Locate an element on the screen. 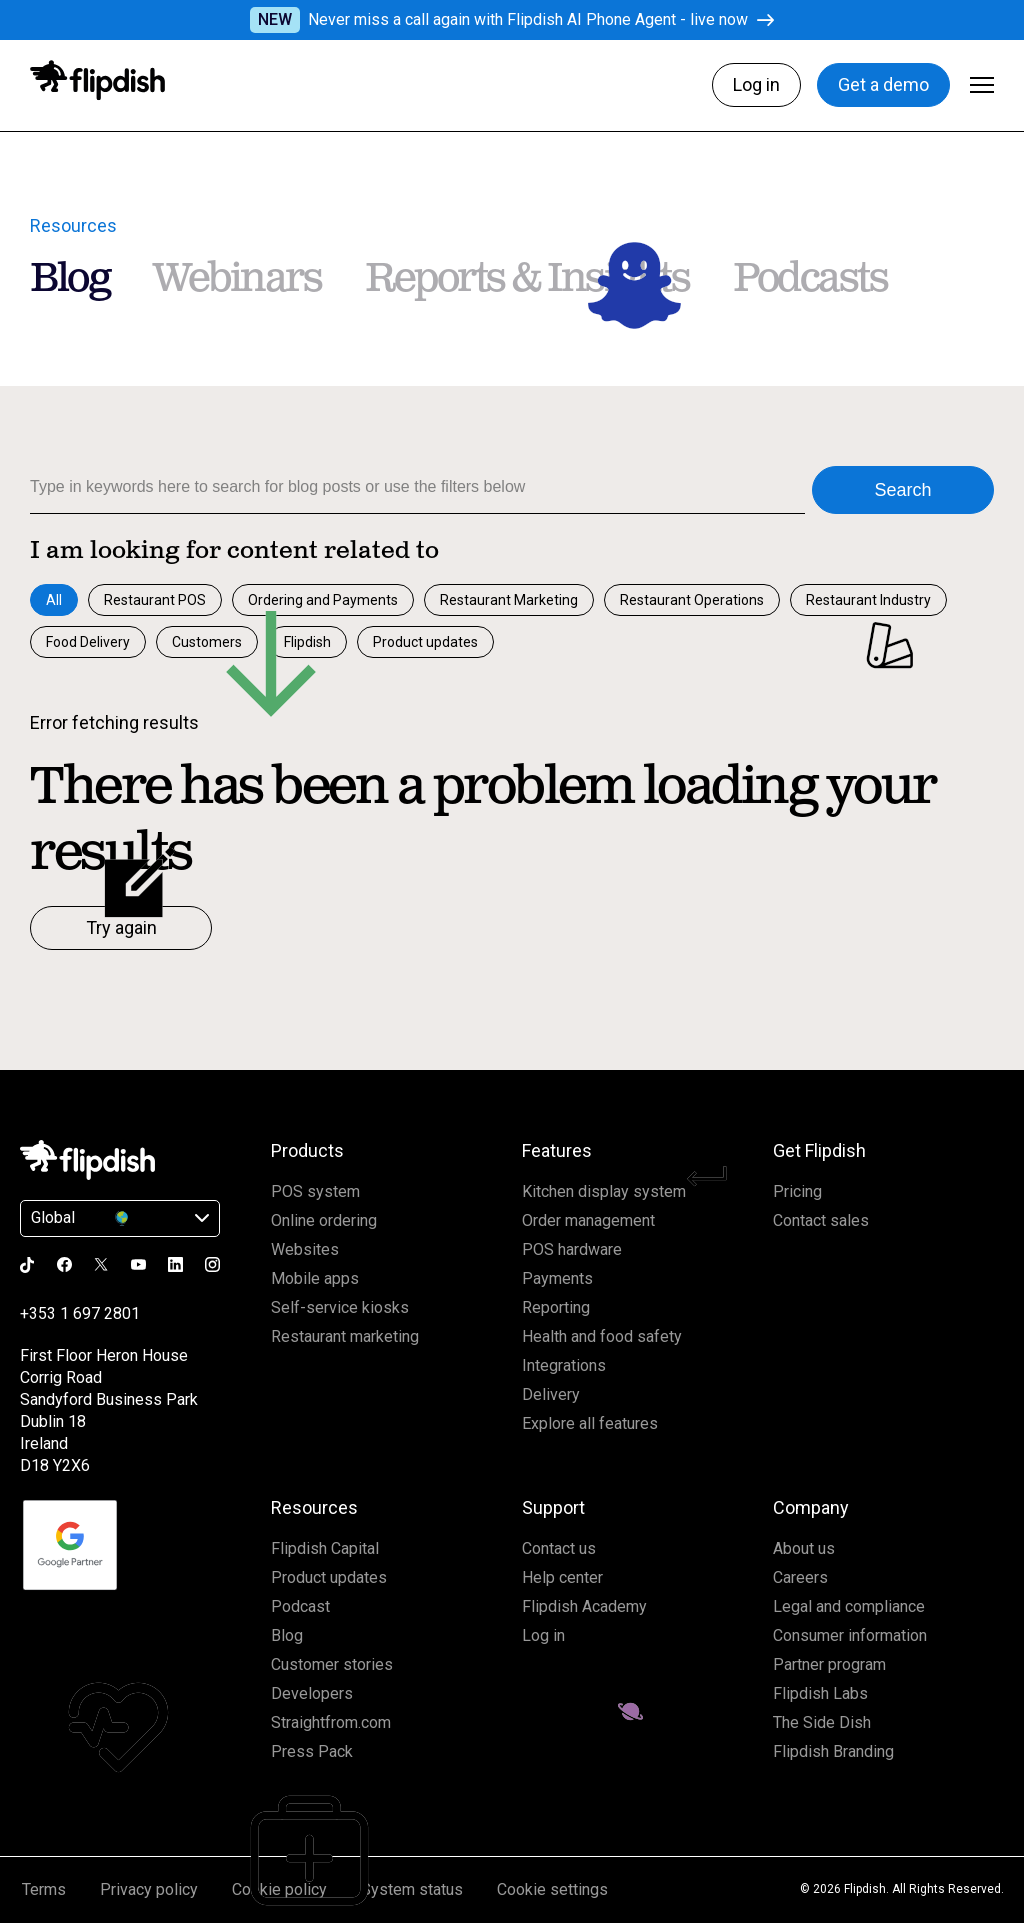  create or compose new content is located at coordinates (139, 883).